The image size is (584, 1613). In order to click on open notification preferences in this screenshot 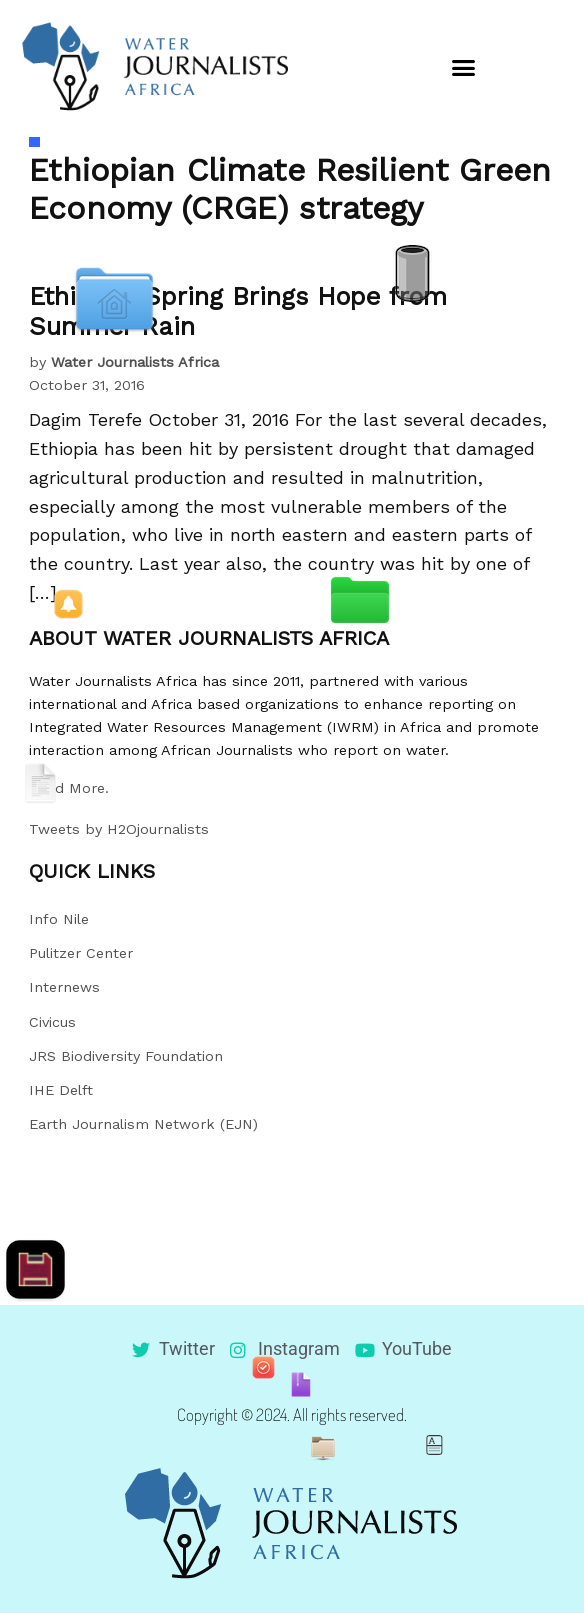, I will do `click(68, 604)`.